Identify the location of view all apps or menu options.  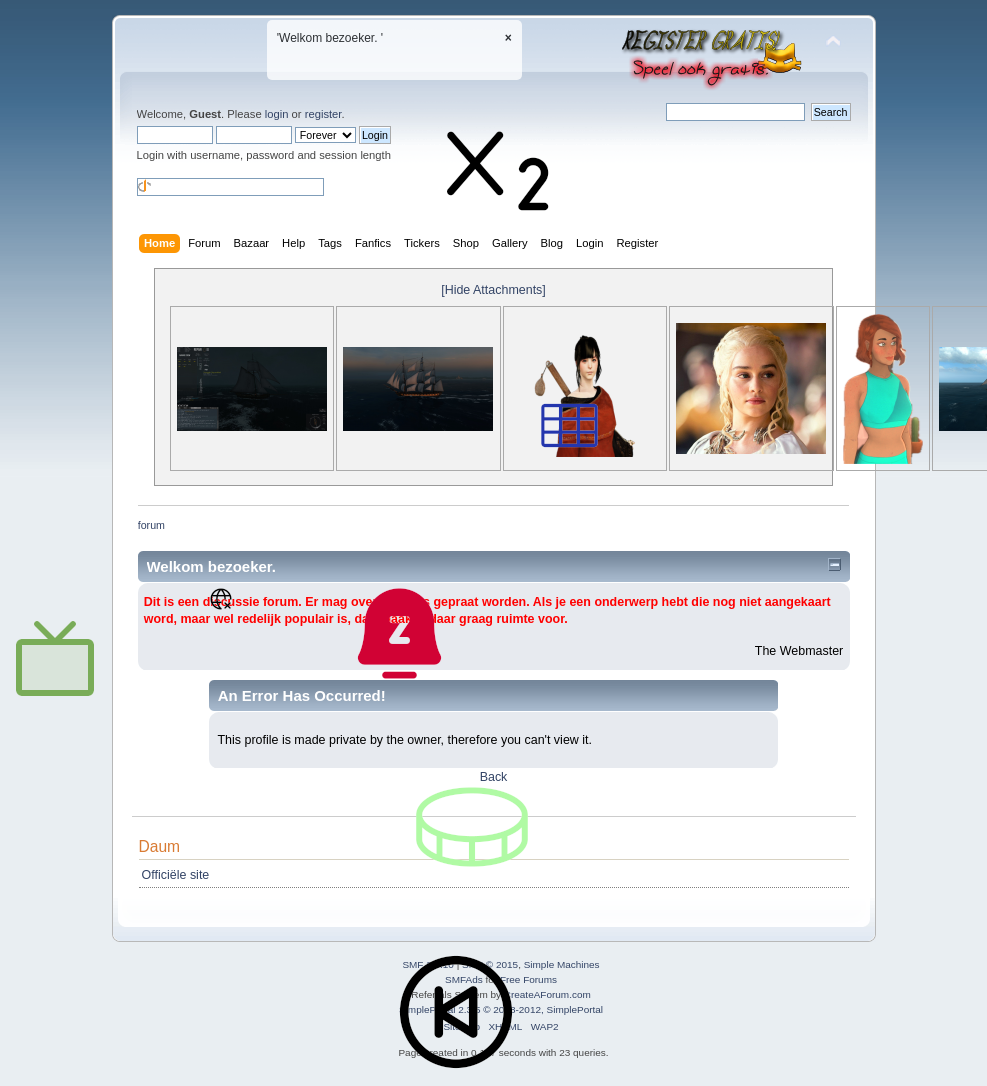
(569, 425).